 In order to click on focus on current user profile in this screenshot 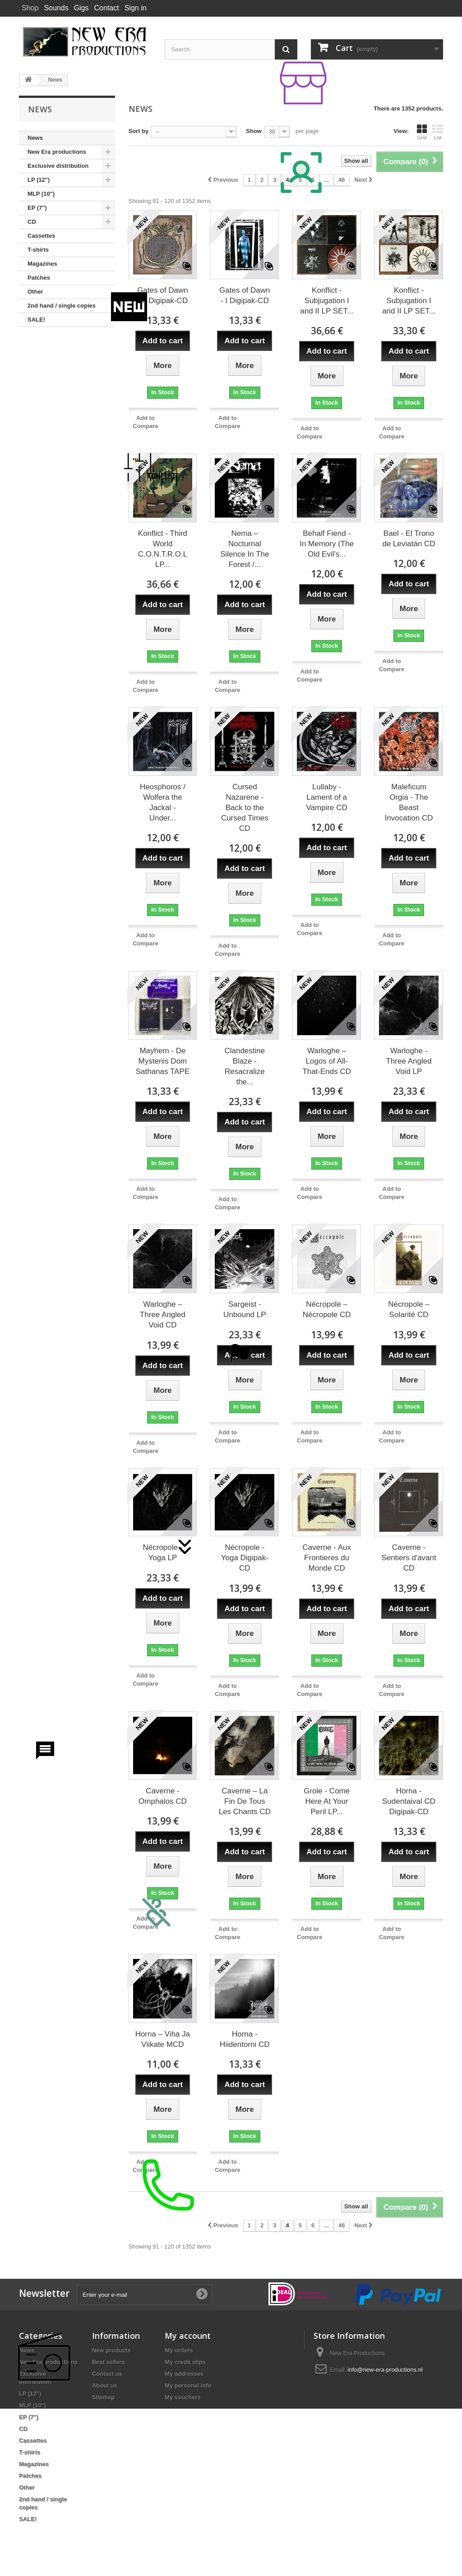, I will do `click(301, 172)`.